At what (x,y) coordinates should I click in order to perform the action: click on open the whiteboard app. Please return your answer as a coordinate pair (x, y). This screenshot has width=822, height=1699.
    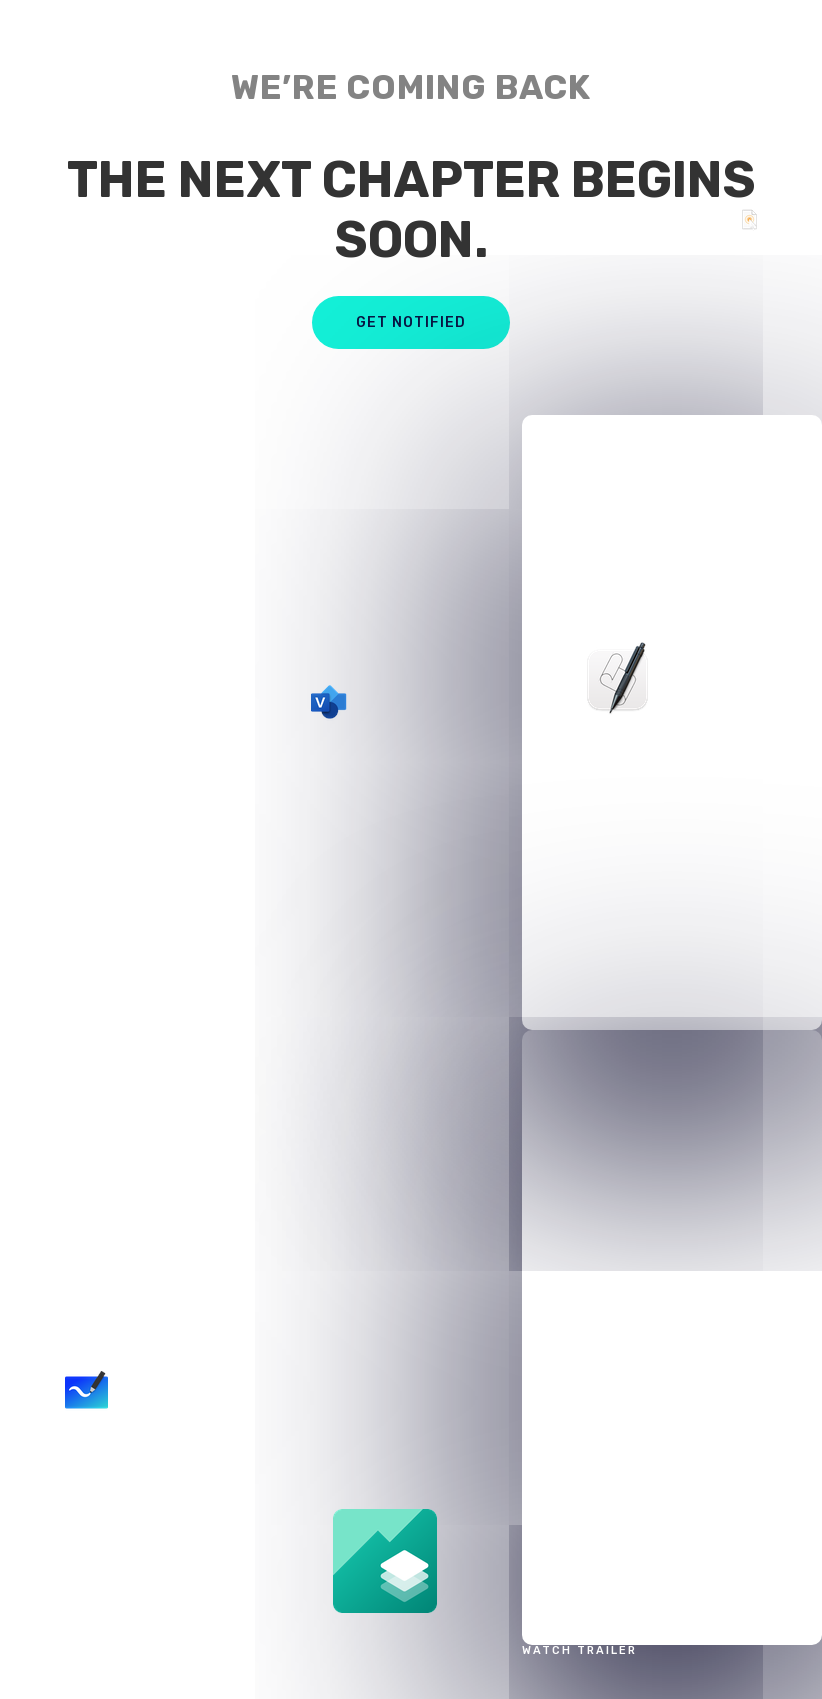
    Looking at the image, I should click on (86, 1392).